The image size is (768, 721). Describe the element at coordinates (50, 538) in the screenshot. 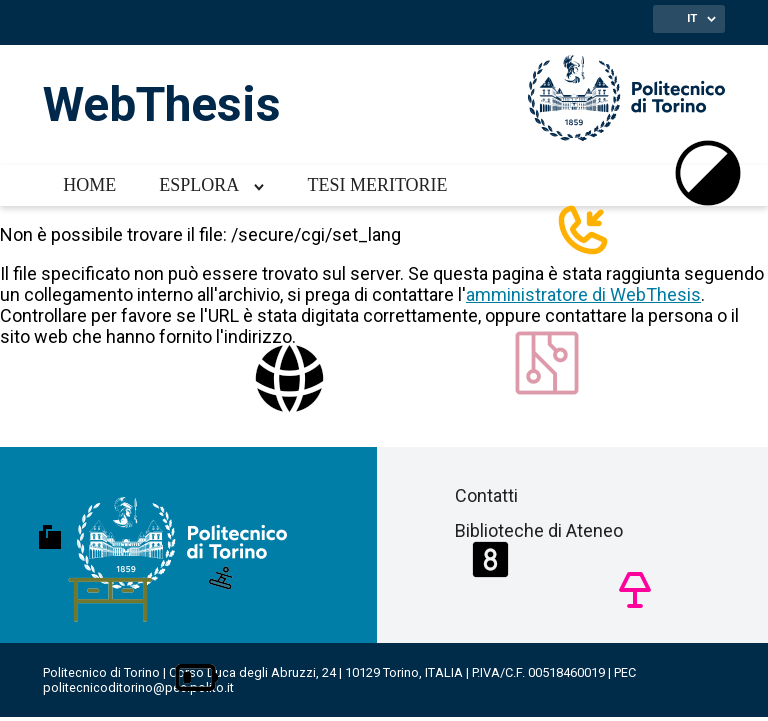

I see `indicates unread mail in your mailbox` at that location.